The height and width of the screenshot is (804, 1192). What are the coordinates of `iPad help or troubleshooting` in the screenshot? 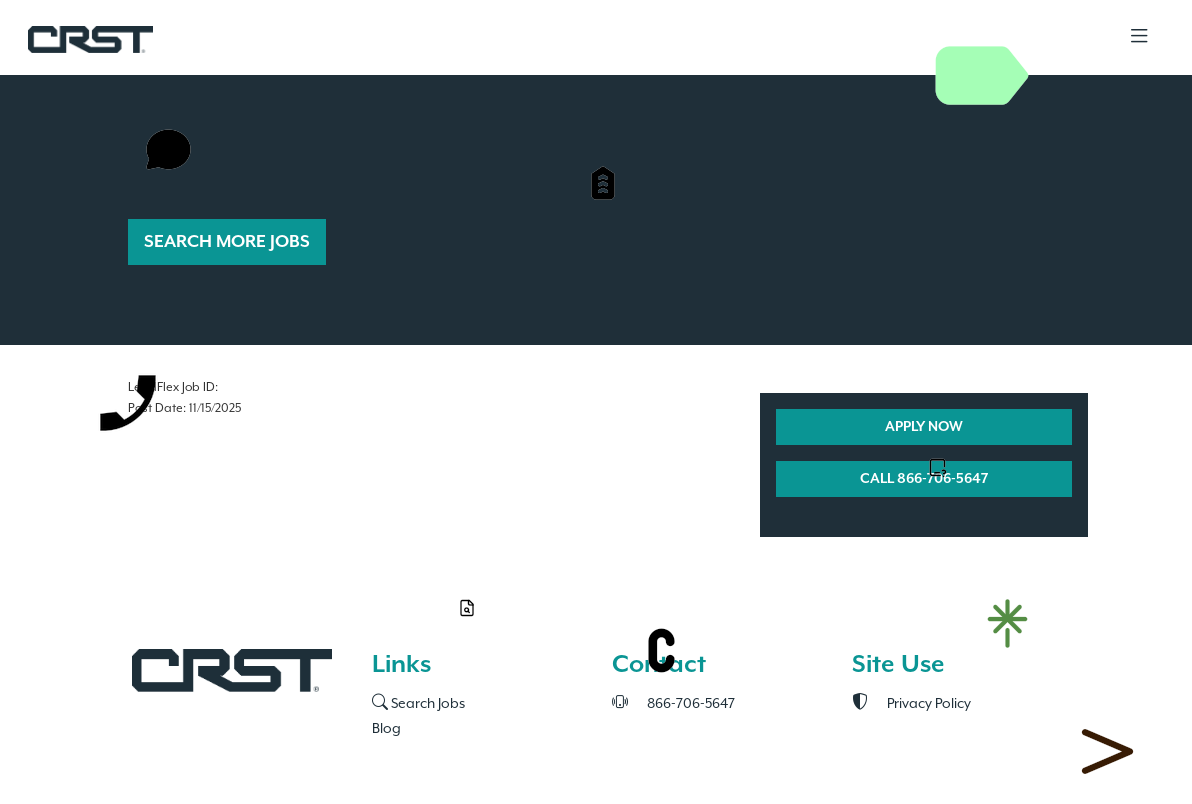 It's located at (937, 467).